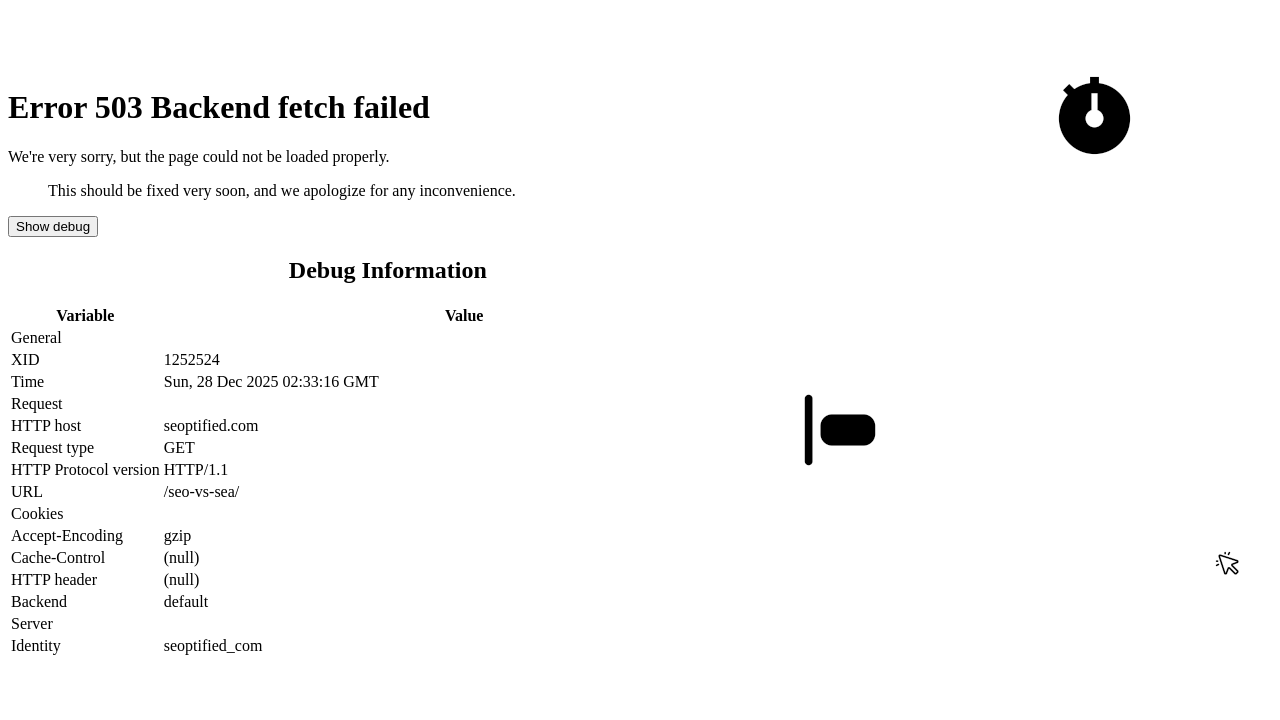 This screenshot has height=720, width=1280. What do you see at coordinates (1228, 564) in the screenshot?
I see `click or tap to interact` at bounding box center [1228, 564].